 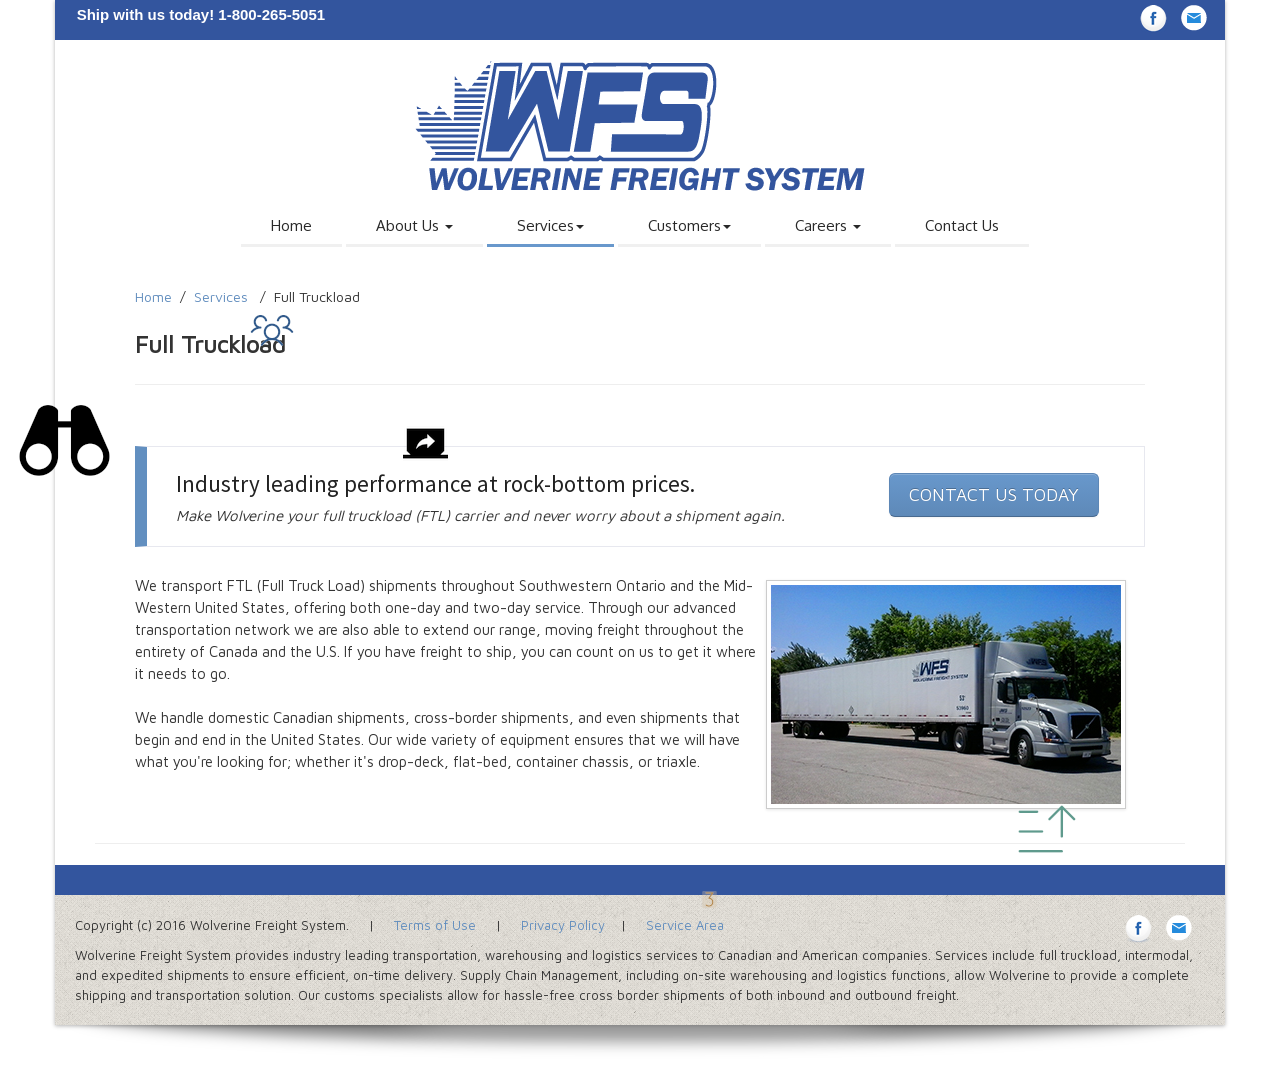 What do you see at coordinates (425, 443) in the screenshot?
I see `start sharing your screen` at bounding box center [425, 443].